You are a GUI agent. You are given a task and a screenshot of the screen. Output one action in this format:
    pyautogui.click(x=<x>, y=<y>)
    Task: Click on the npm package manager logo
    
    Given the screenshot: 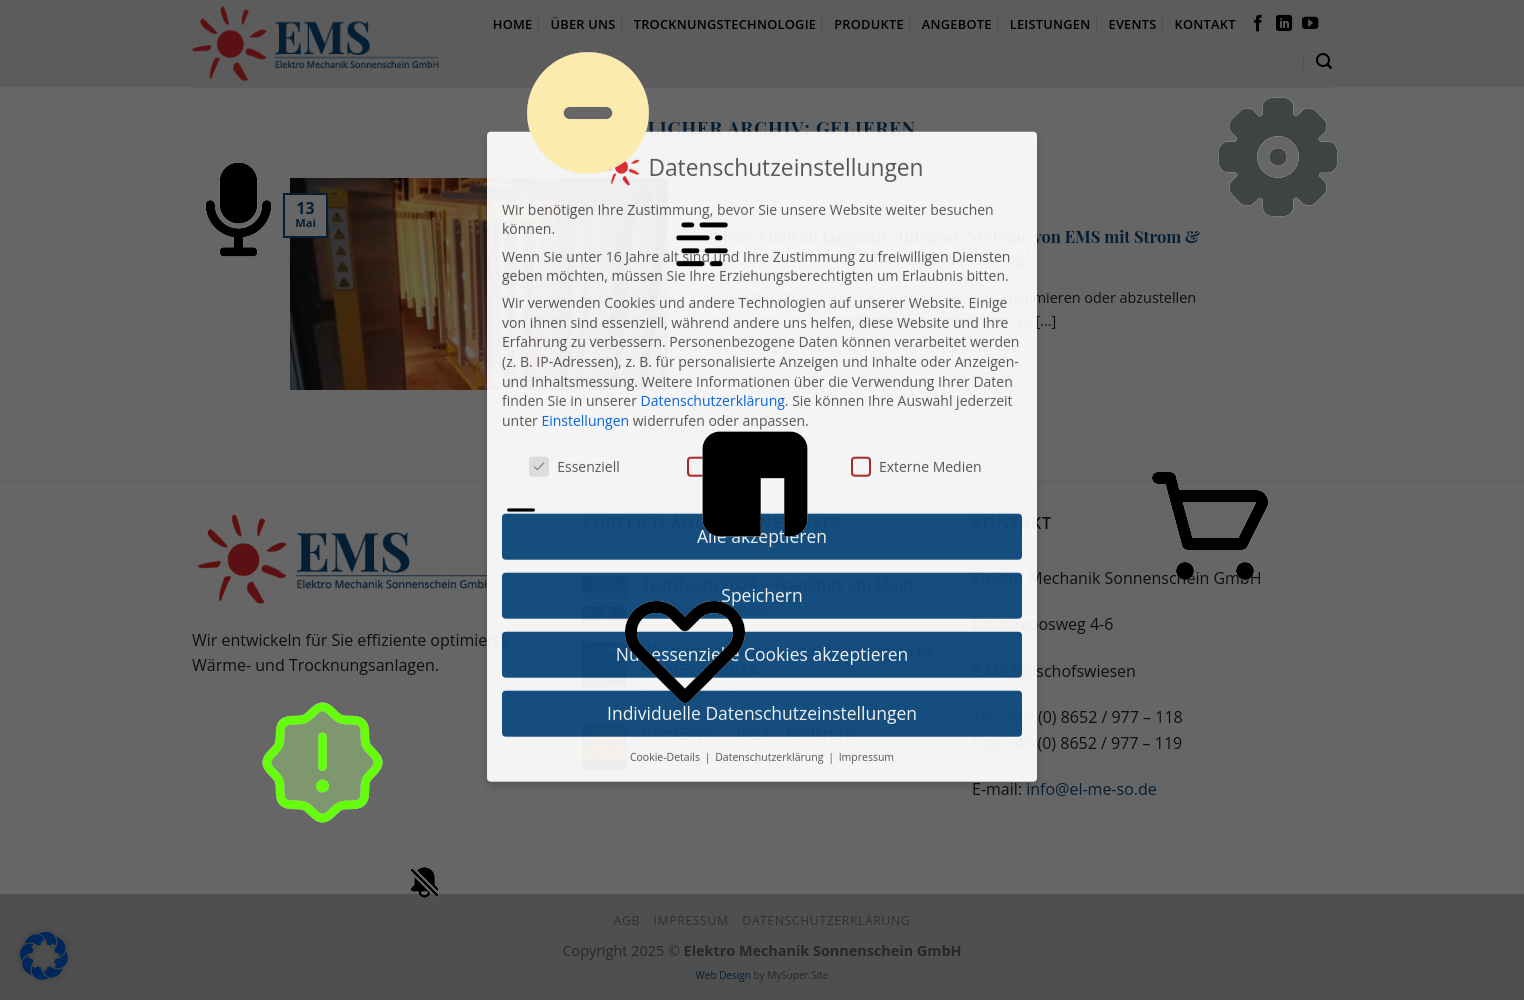 What is the action you would take?
    pyautogui.click(x=755, y=484)
    